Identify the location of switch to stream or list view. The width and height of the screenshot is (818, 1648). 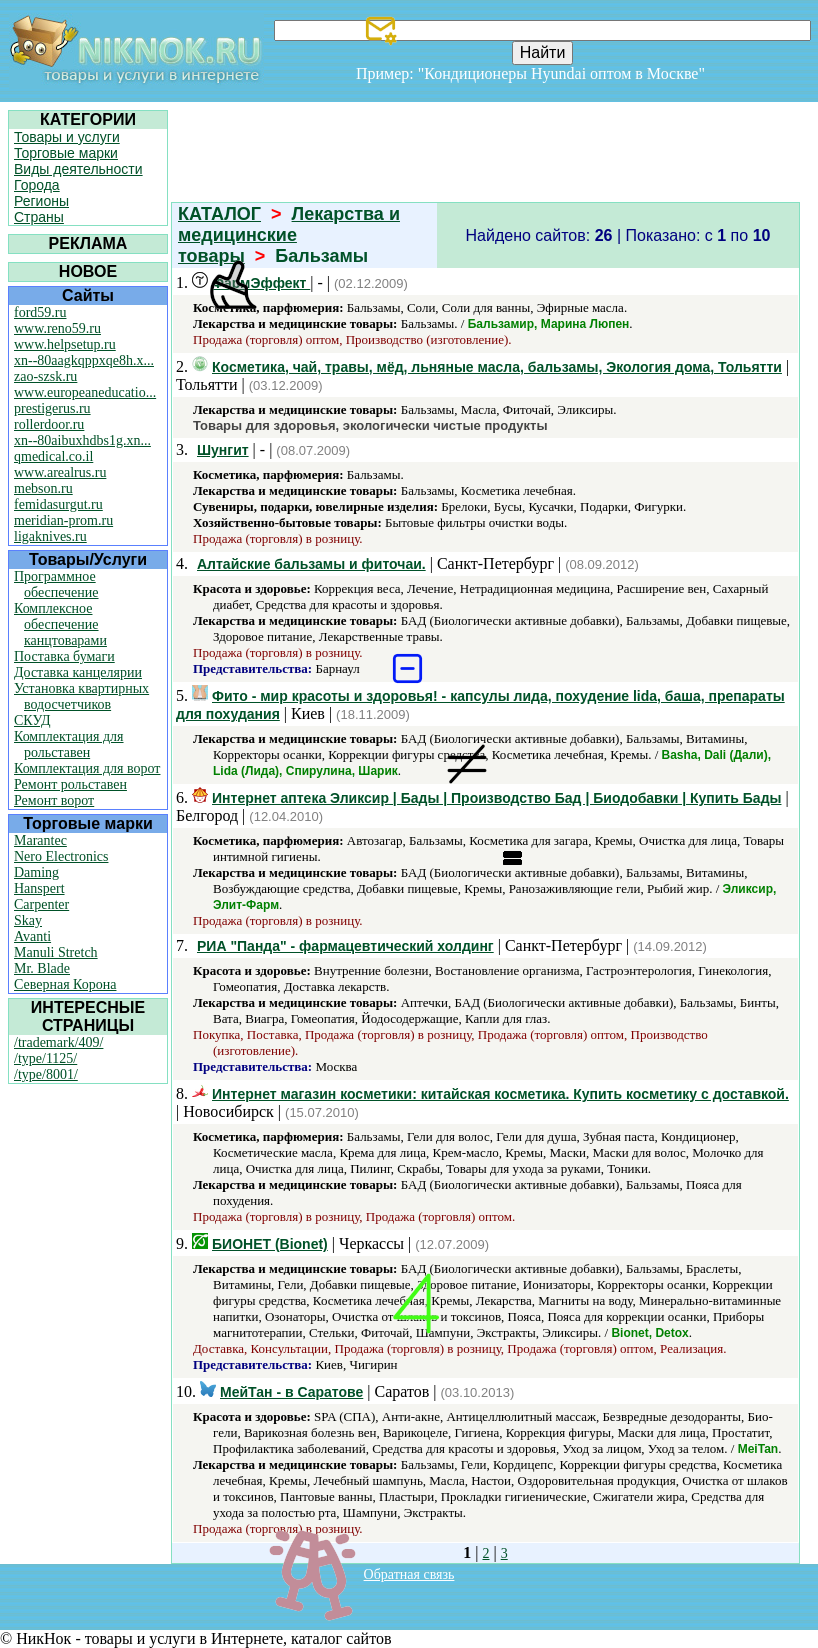
(512, 859).